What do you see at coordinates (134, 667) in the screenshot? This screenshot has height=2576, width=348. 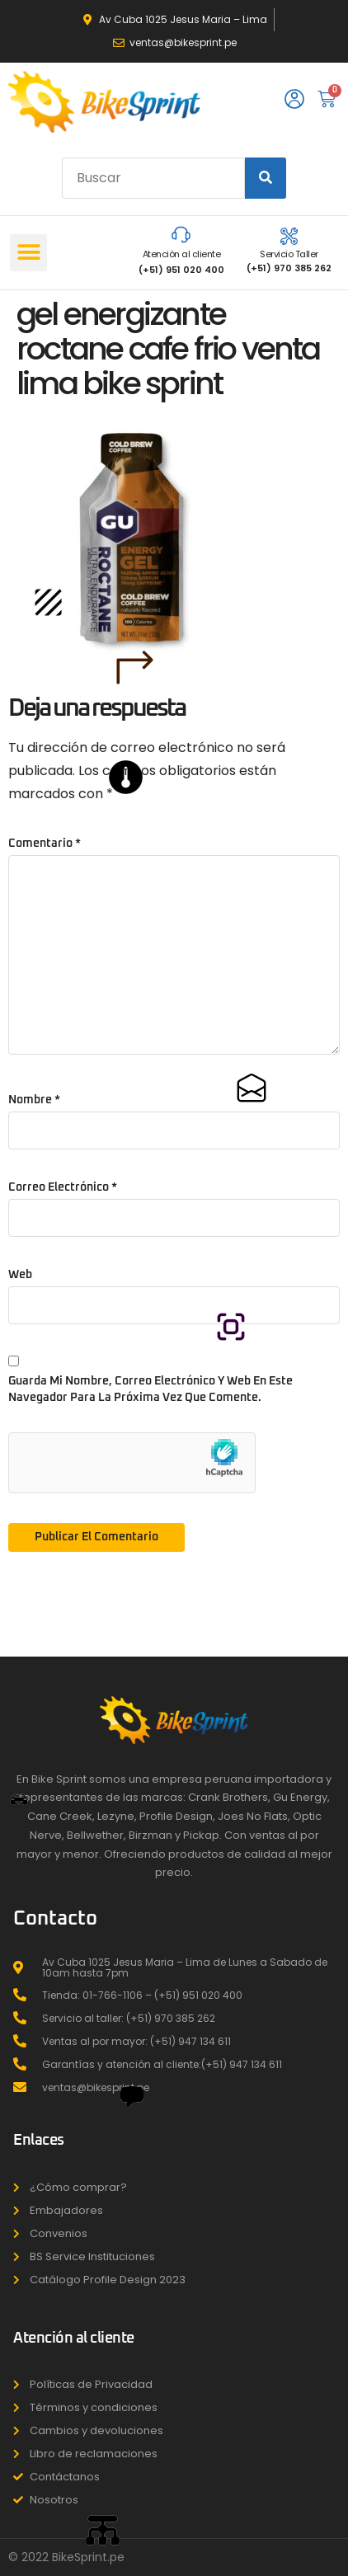 I see `redirect or forward content` at bounding box center [134, 667].